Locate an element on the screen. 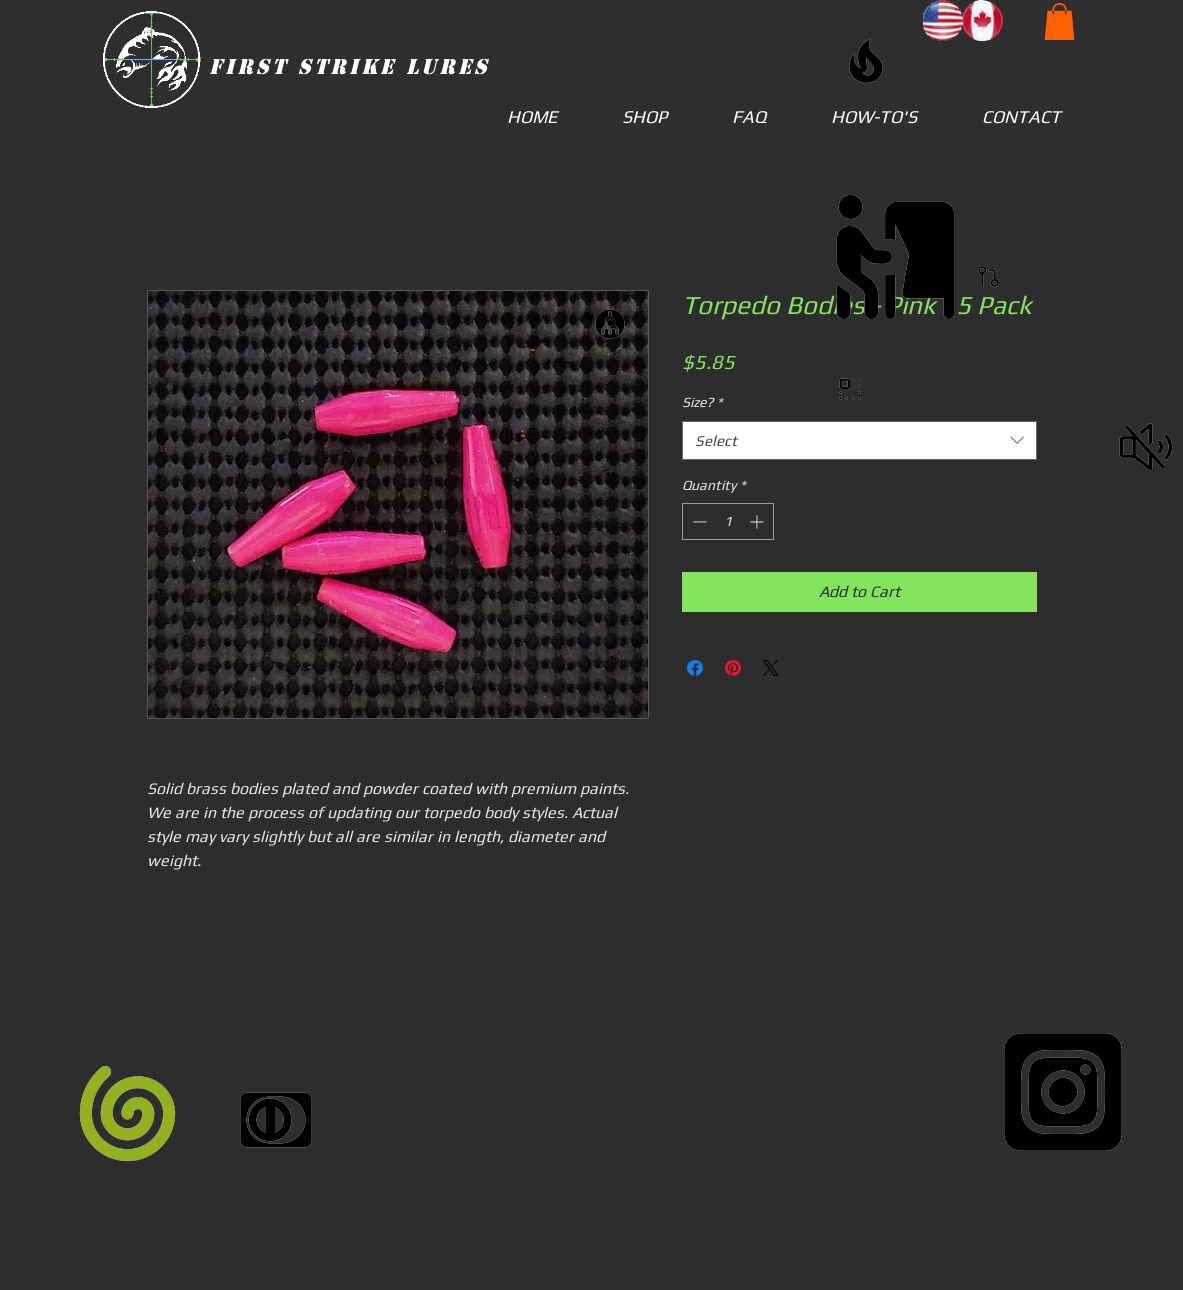 This screenshot has height=1290, width=1183. pay with Diners Club credit card is located at coordinates (276, 1120).